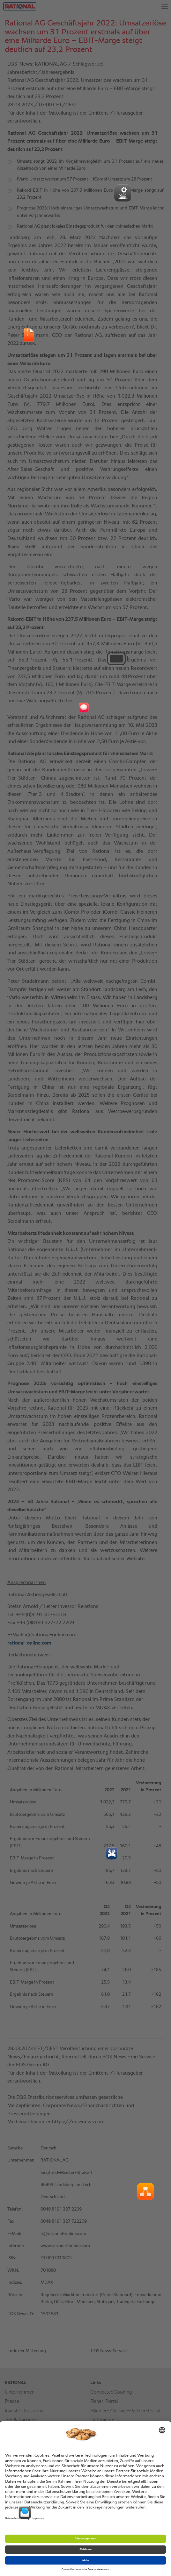 The width and height of the screenshot is (171, 2576). Describe the element at coordinates (25, 2513) in the screenshot. I see `open the mail app` at that location.